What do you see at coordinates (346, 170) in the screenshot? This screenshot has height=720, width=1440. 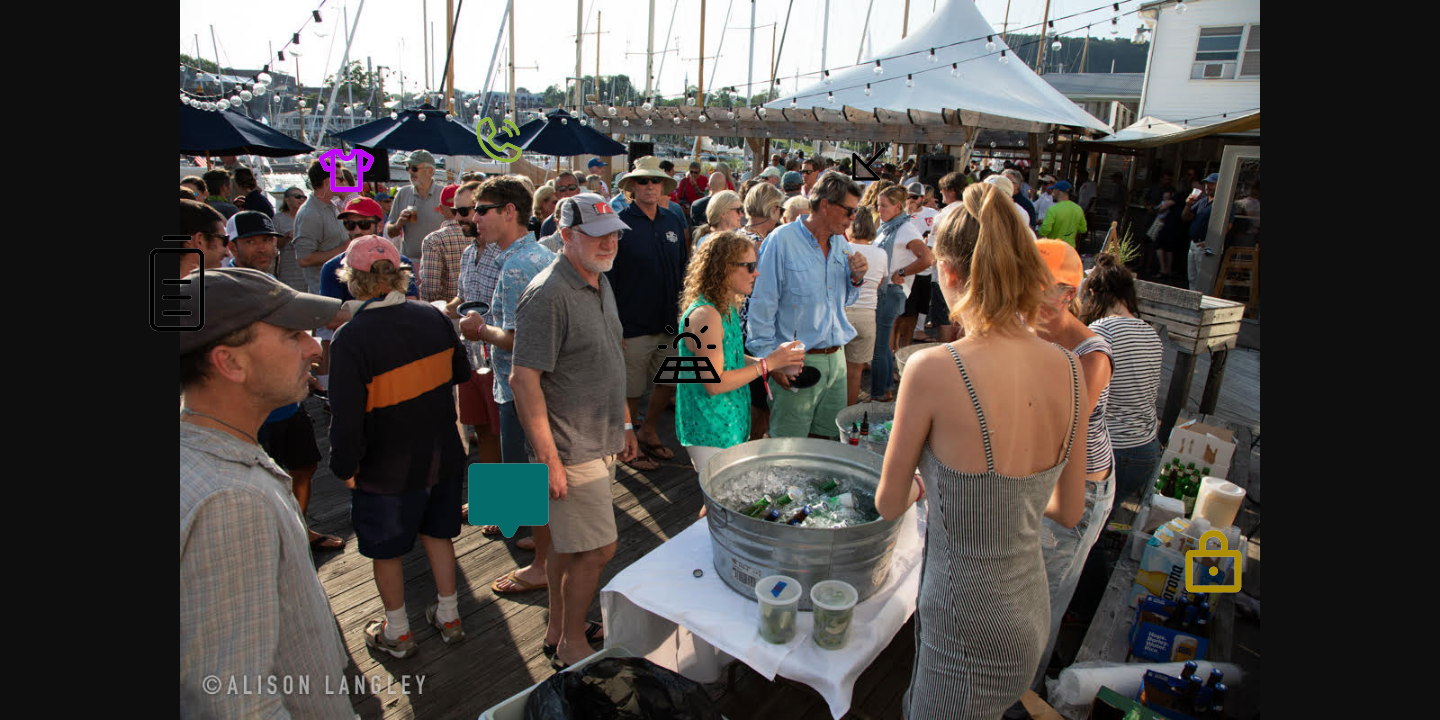 I see `browse clothing or apparel items` at bounding box center [346, 170].